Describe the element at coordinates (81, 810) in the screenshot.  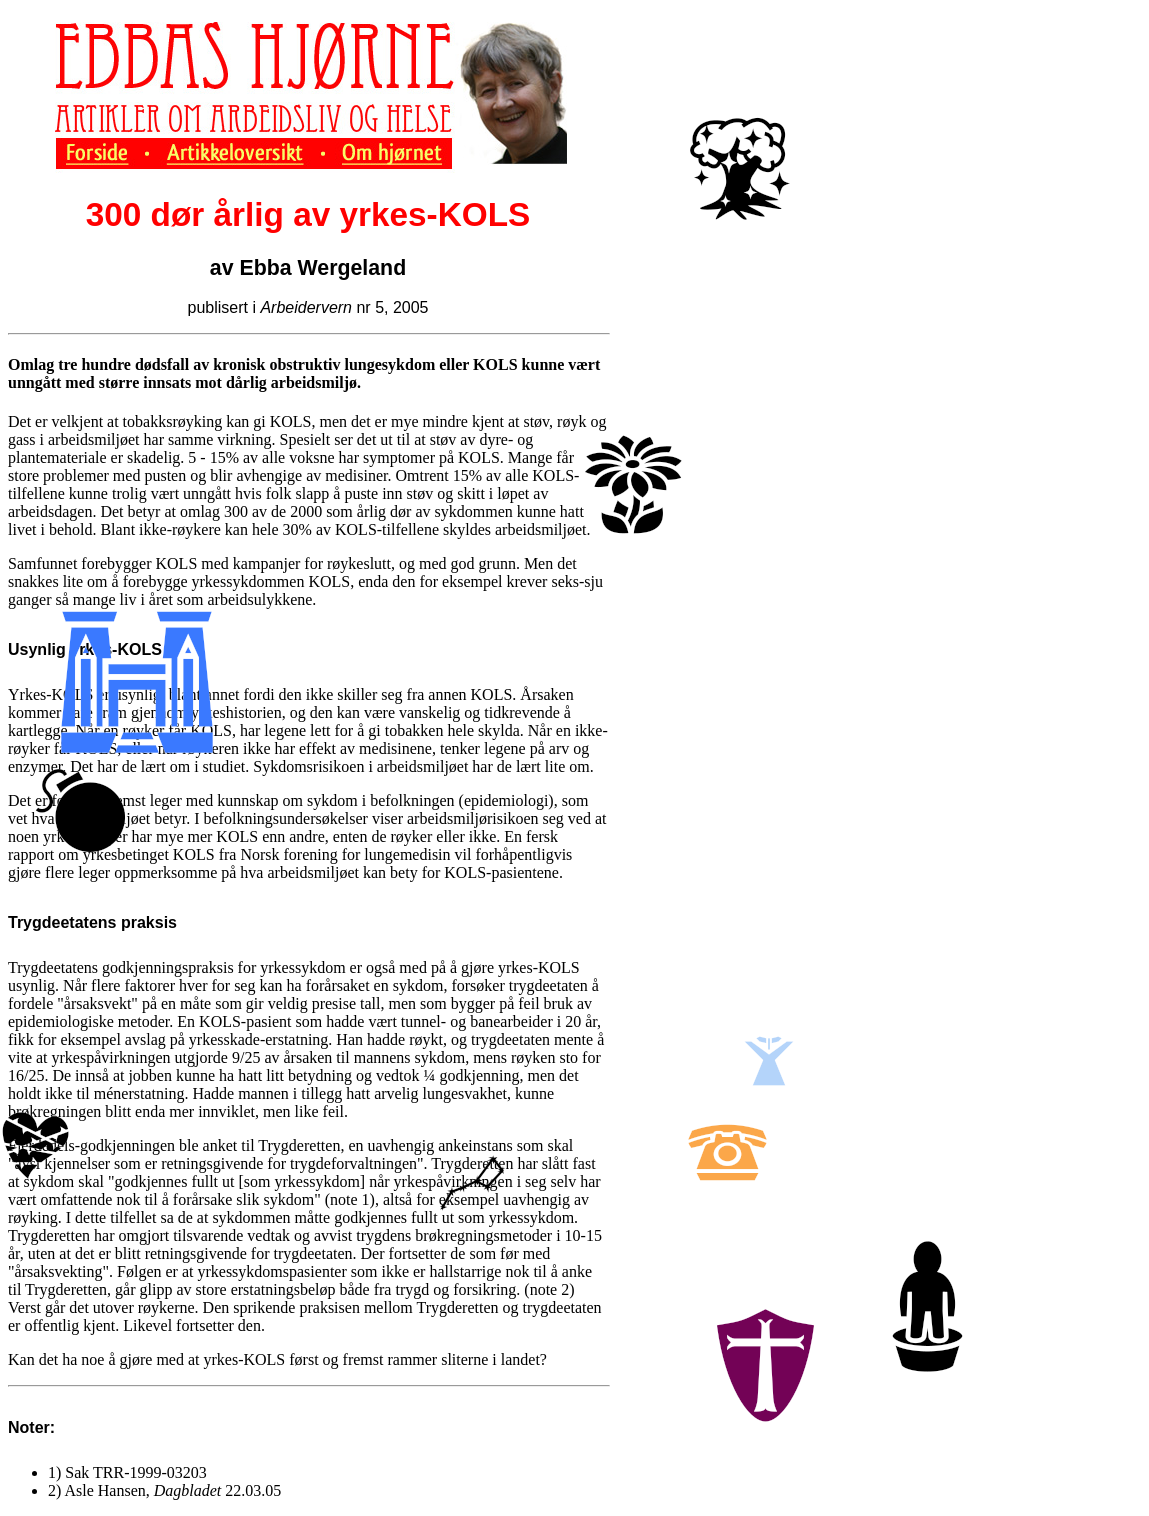
I see `an inactive or disarmed bomb item` at that location.